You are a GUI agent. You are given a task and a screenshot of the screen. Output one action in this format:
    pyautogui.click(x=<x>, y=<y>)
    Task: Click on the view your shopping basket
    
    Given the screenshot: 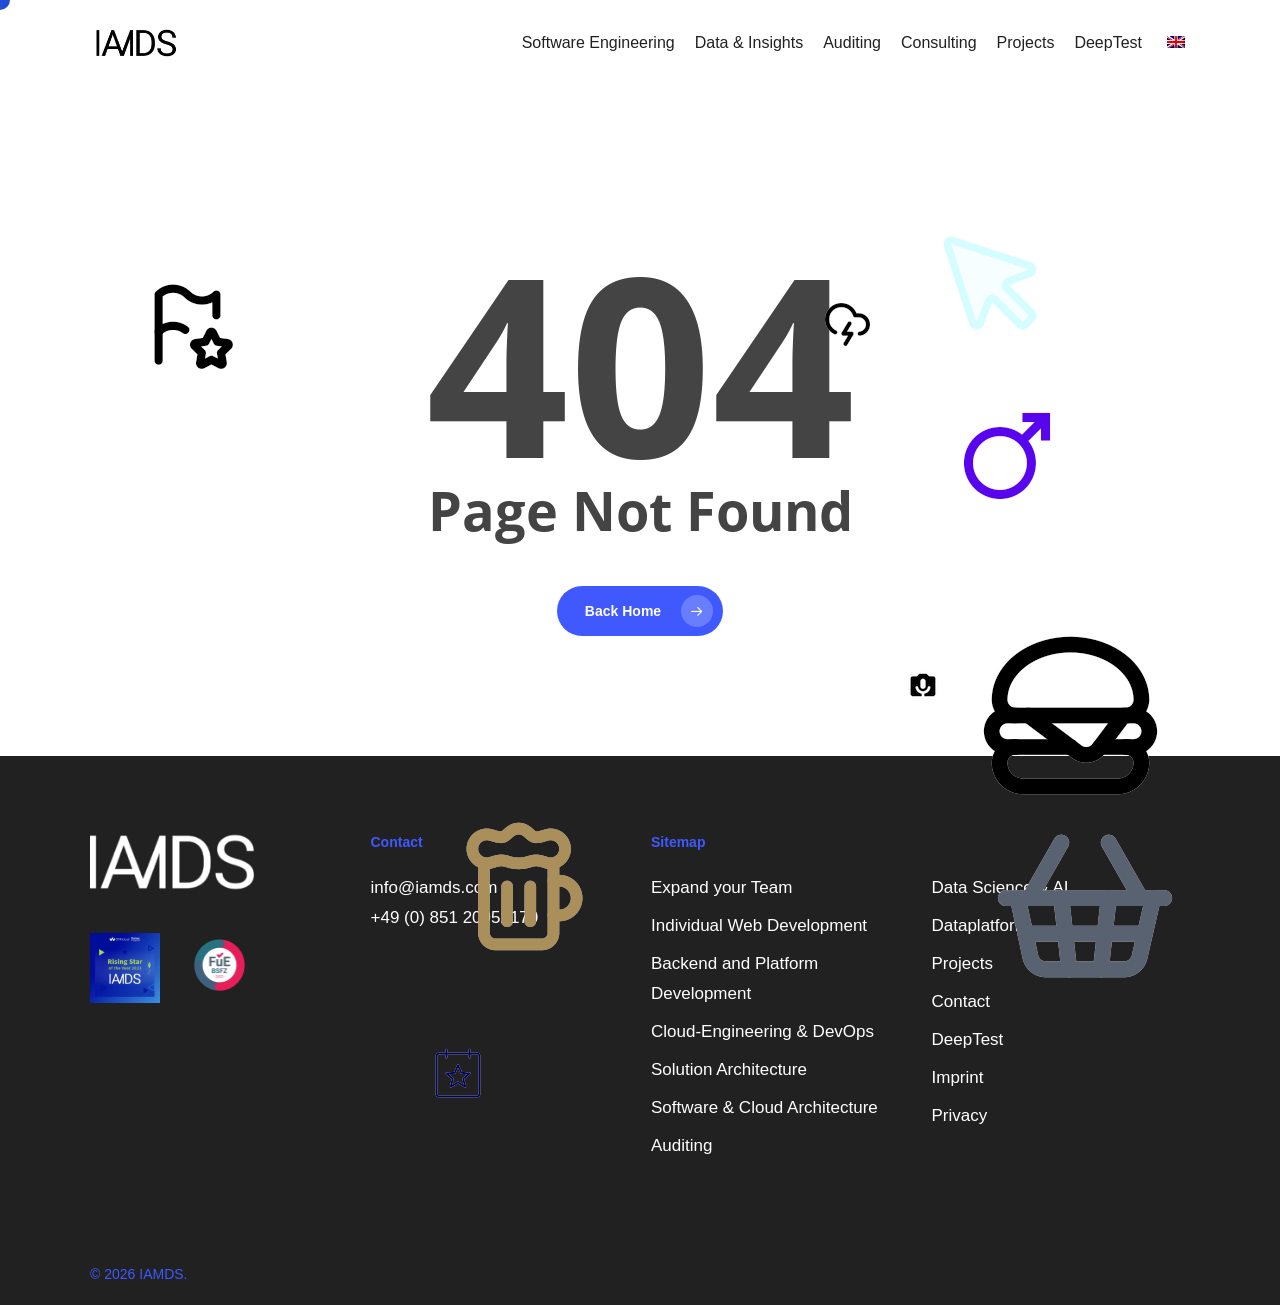 What is the action you would take?
    pyautogui.click(x=1085, y=906)
    